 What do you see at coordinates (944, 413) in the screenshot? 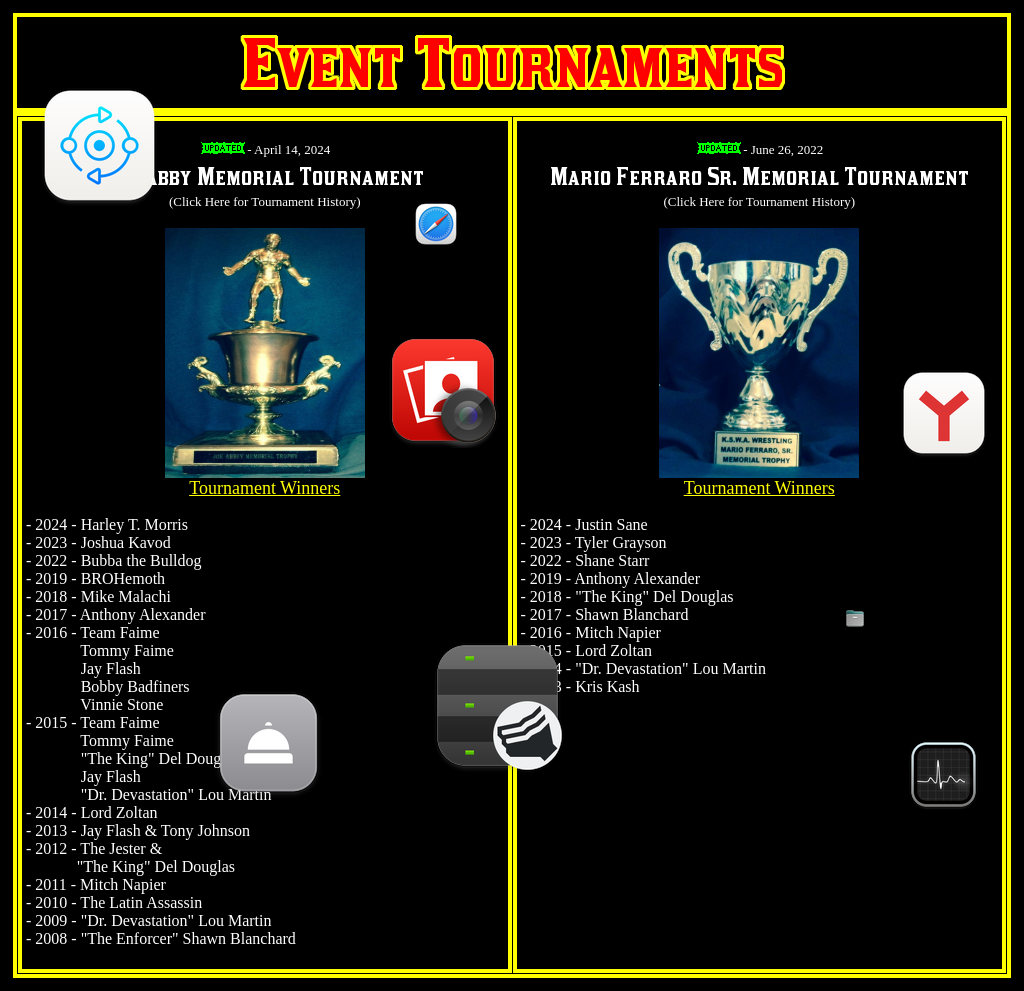
I see `open yandex browser` at bounding box center [944, 413].